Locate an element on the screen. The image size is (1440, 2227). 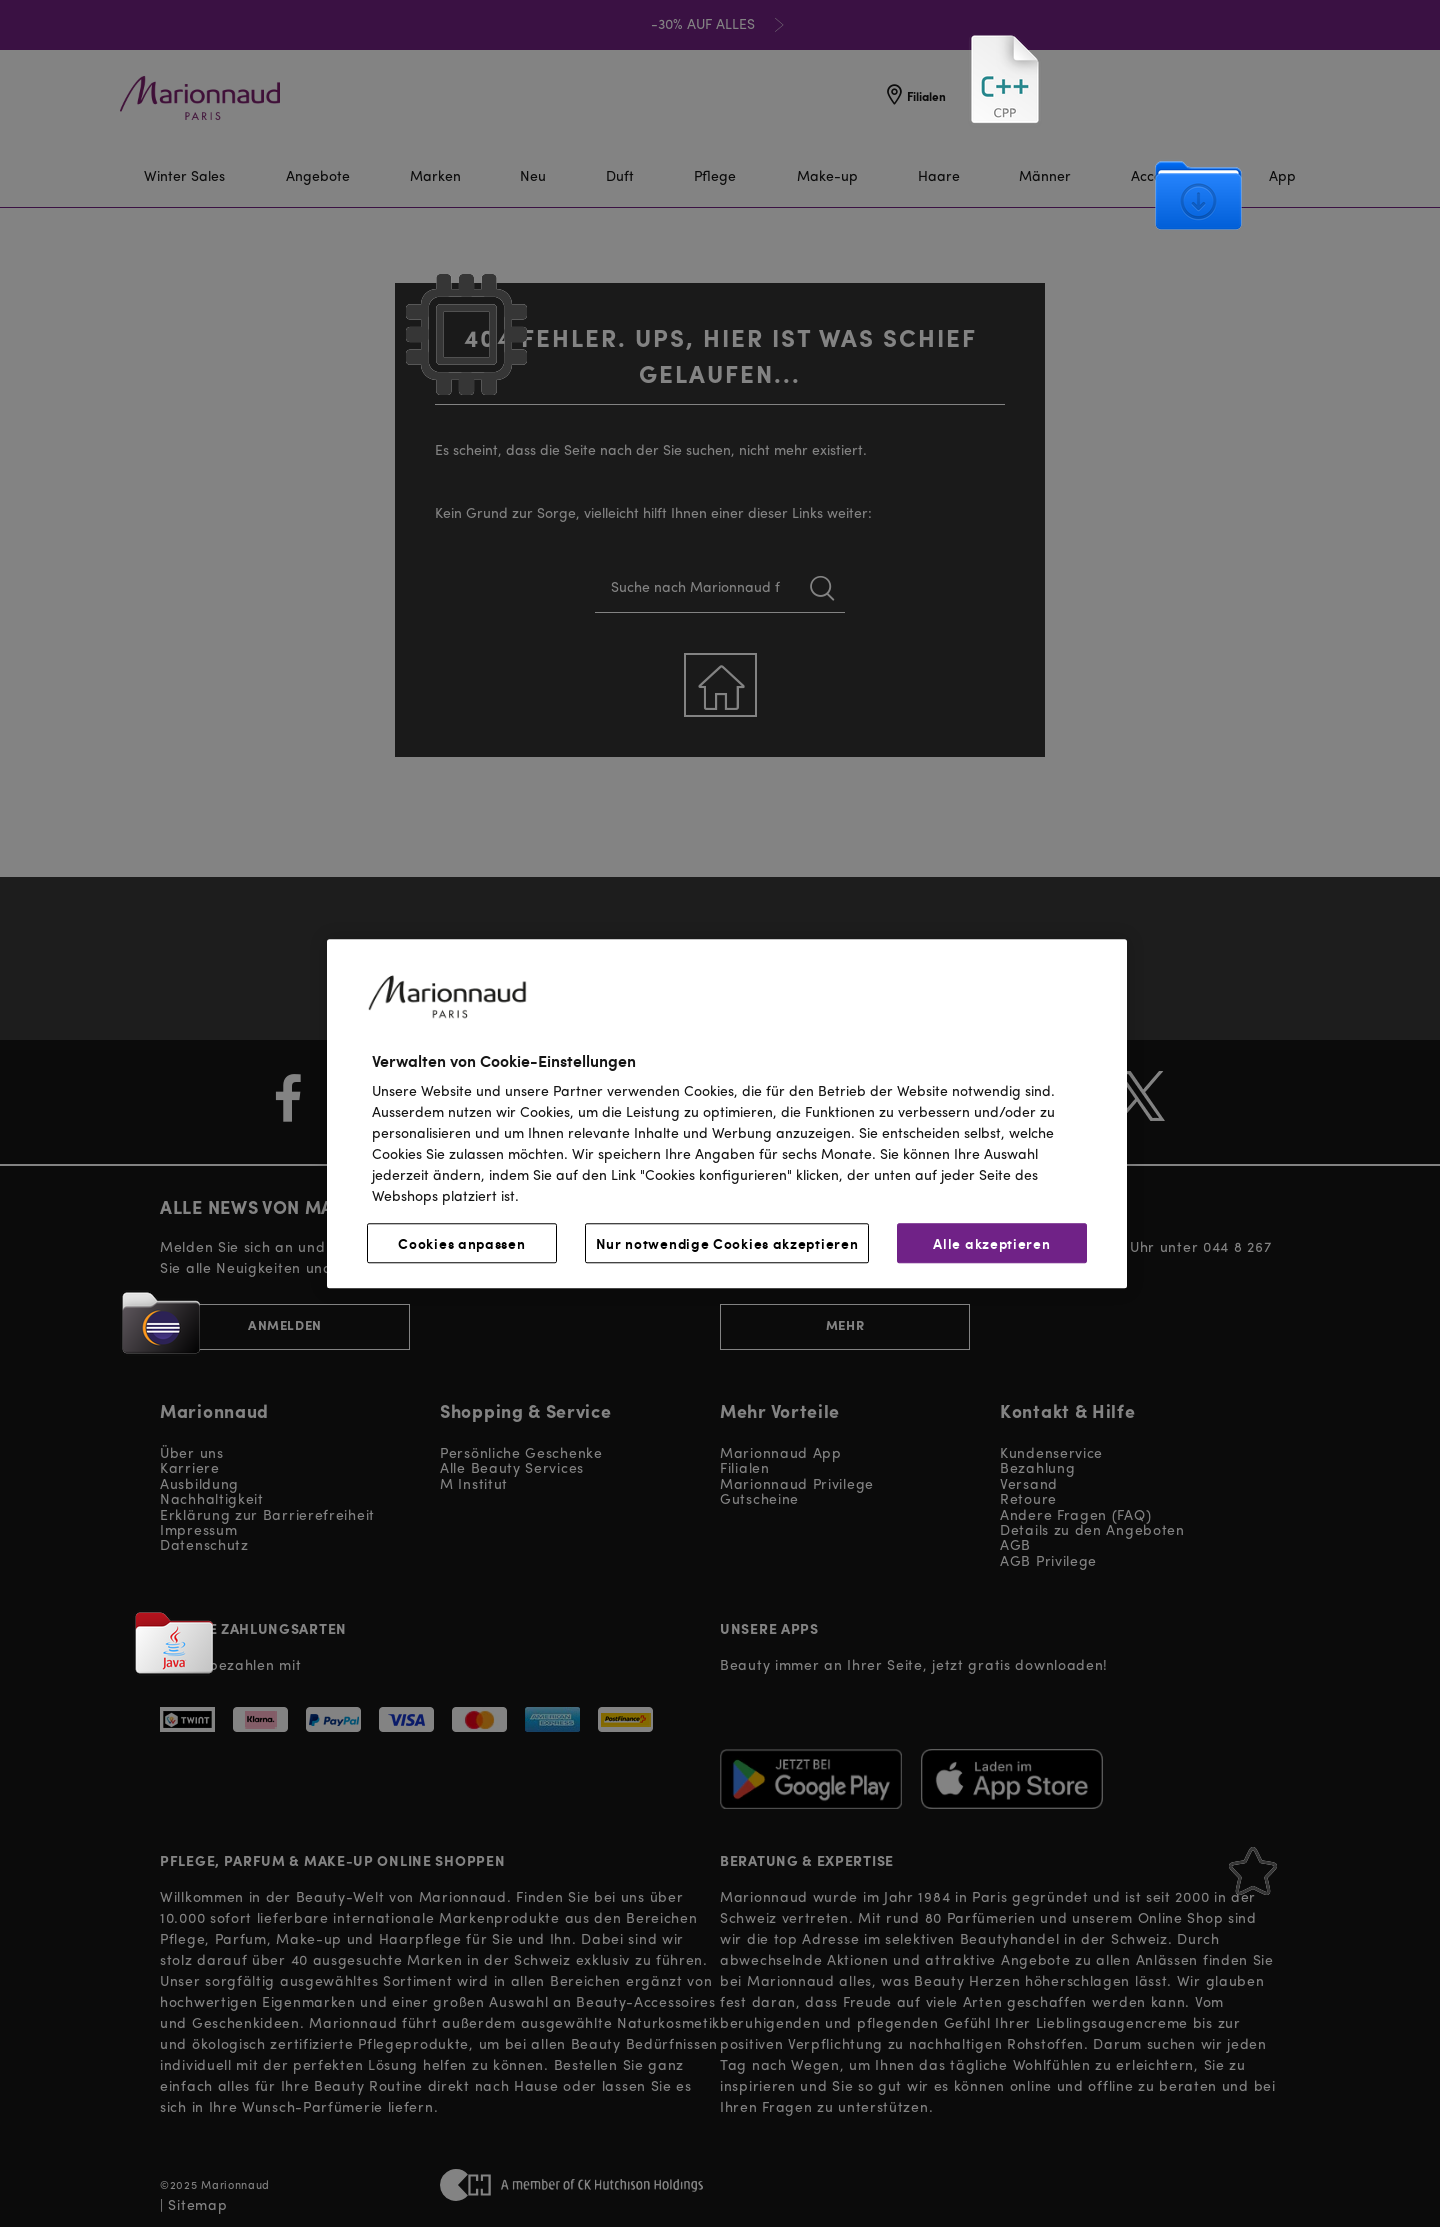
open eclipse IDE project folder is located at coordinates (161, 1325).